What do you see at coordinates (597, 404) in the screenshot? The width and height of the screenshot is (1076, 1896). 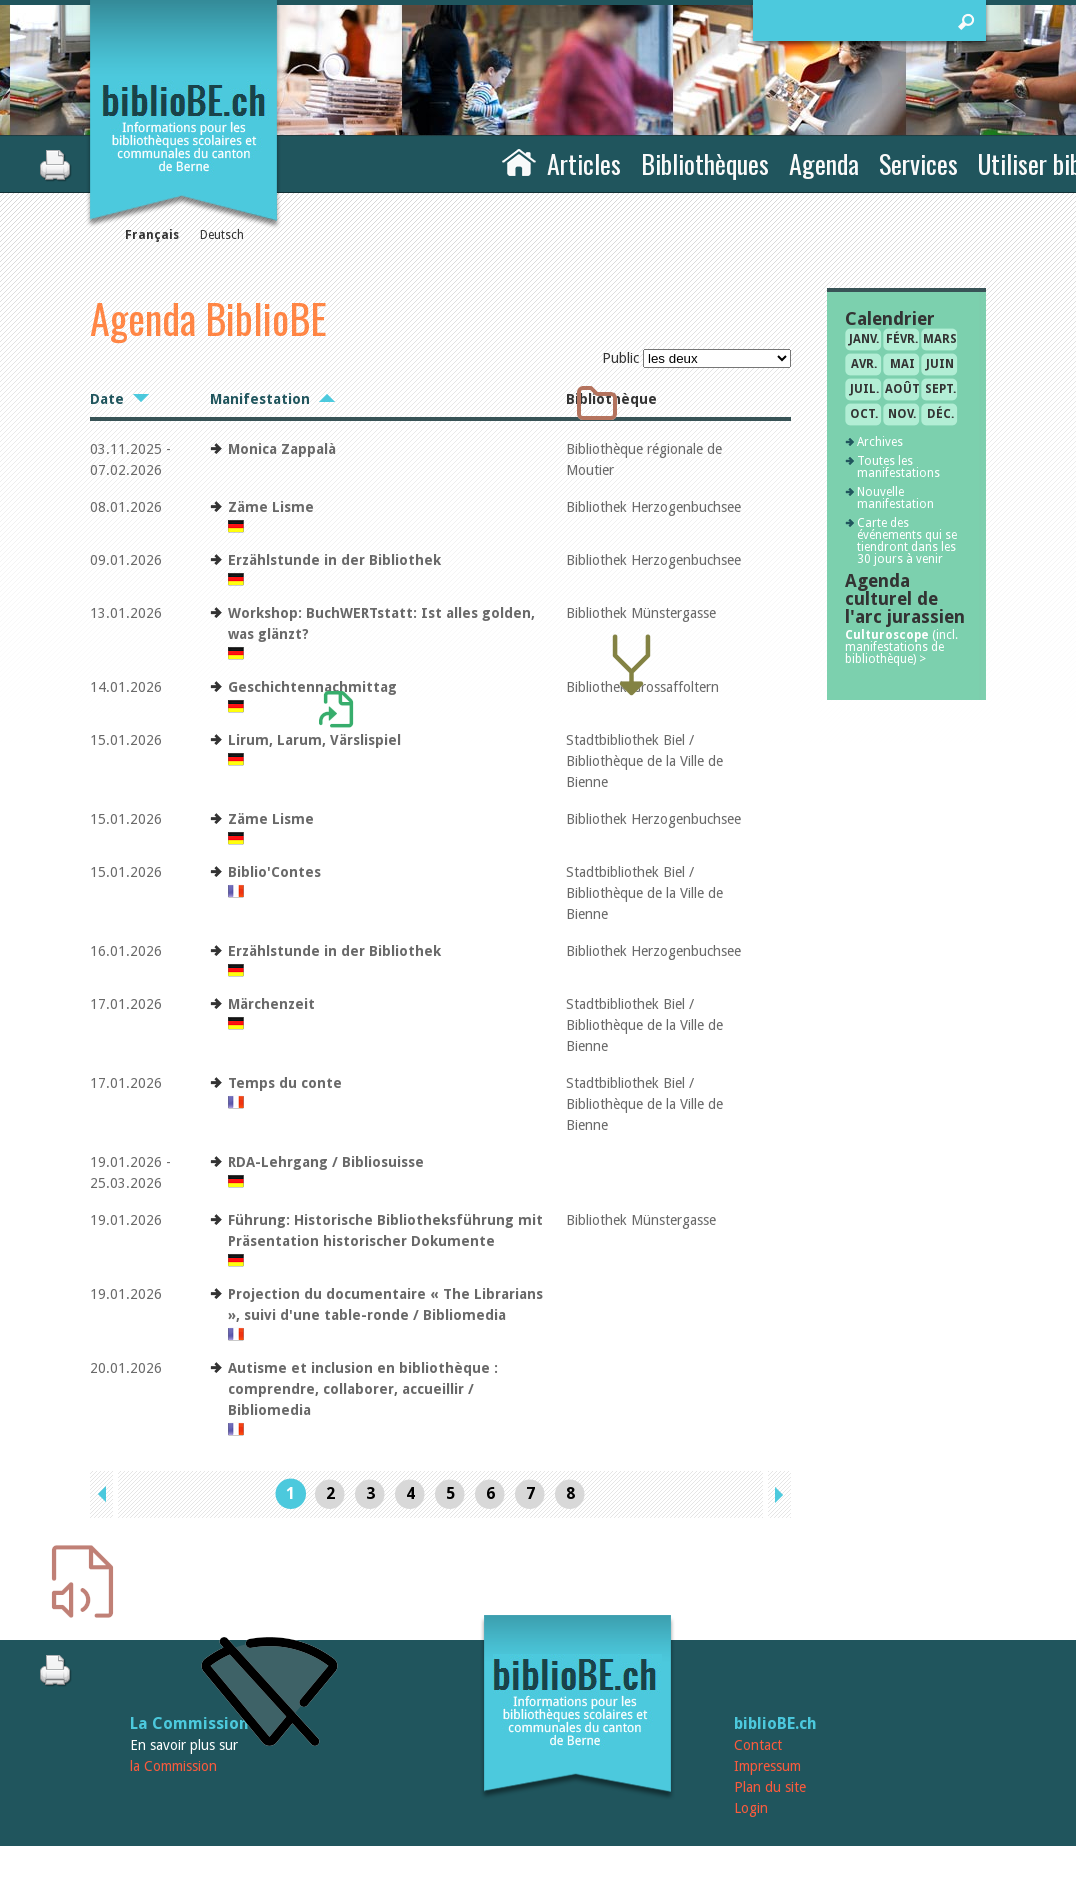 I see `open folder to view files` at bounding box center [597, 404].